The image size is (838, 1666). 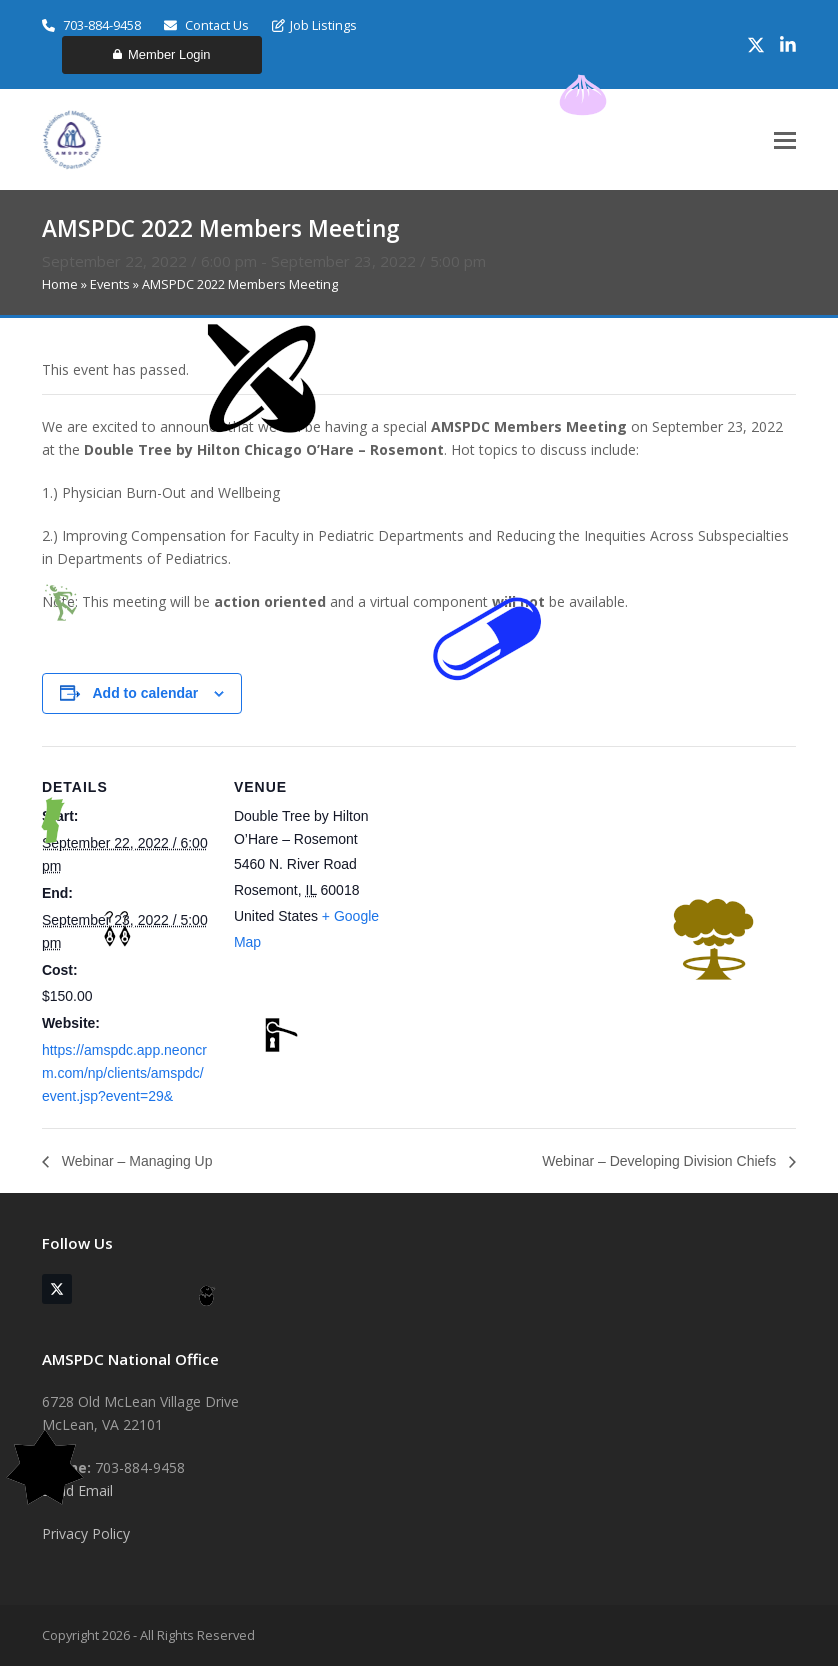 I want to click on access medication reminders or health tracking, so click(x=487, y=641).